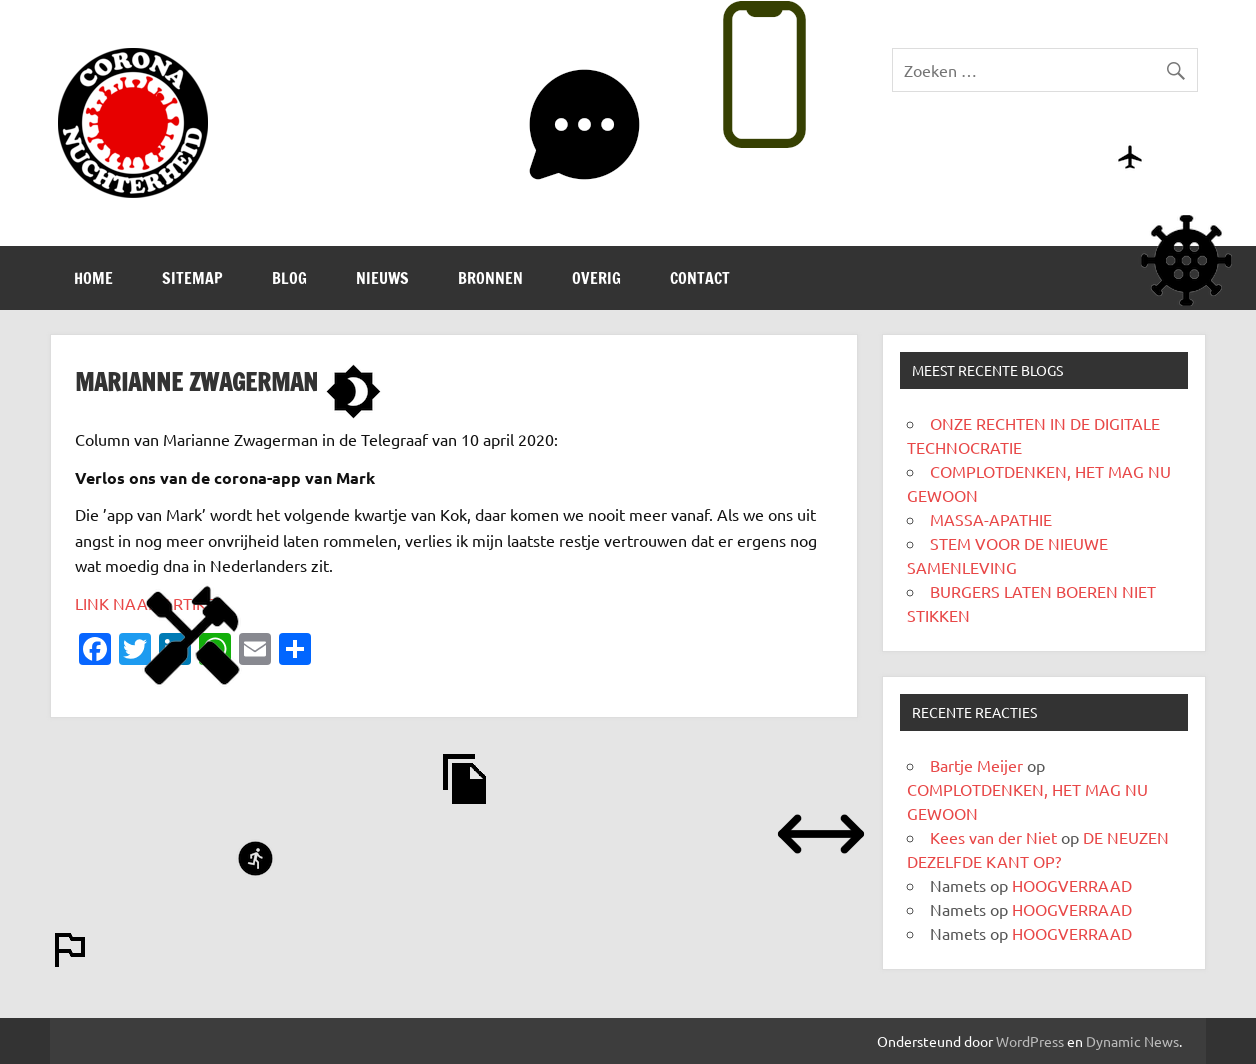  Describe the element at coordinates (353, 391) in the screenshot. I see `toggle dark mode or night theme` at that location.